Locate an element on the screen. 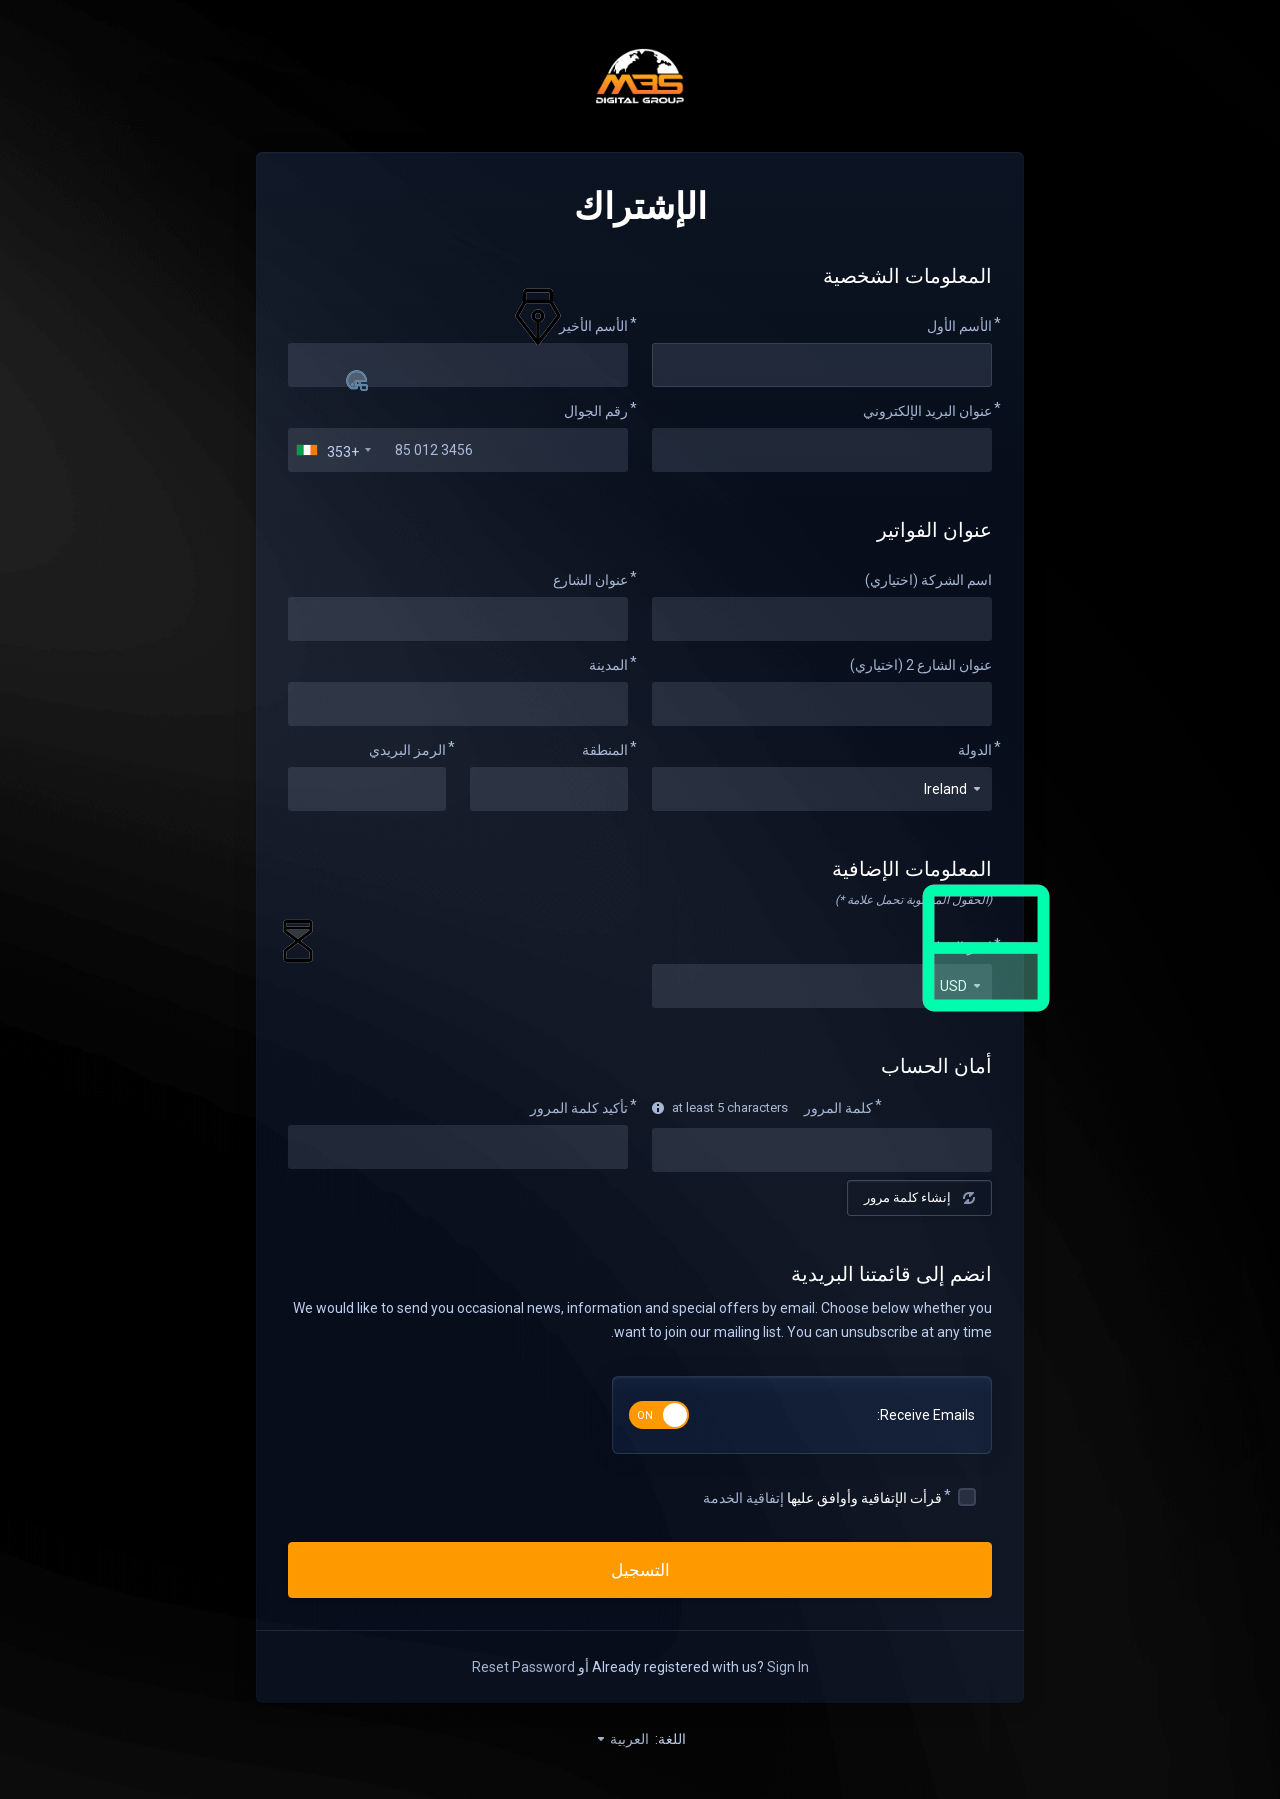  toggle bottom panel visibility is located at coordinates (986, 948).